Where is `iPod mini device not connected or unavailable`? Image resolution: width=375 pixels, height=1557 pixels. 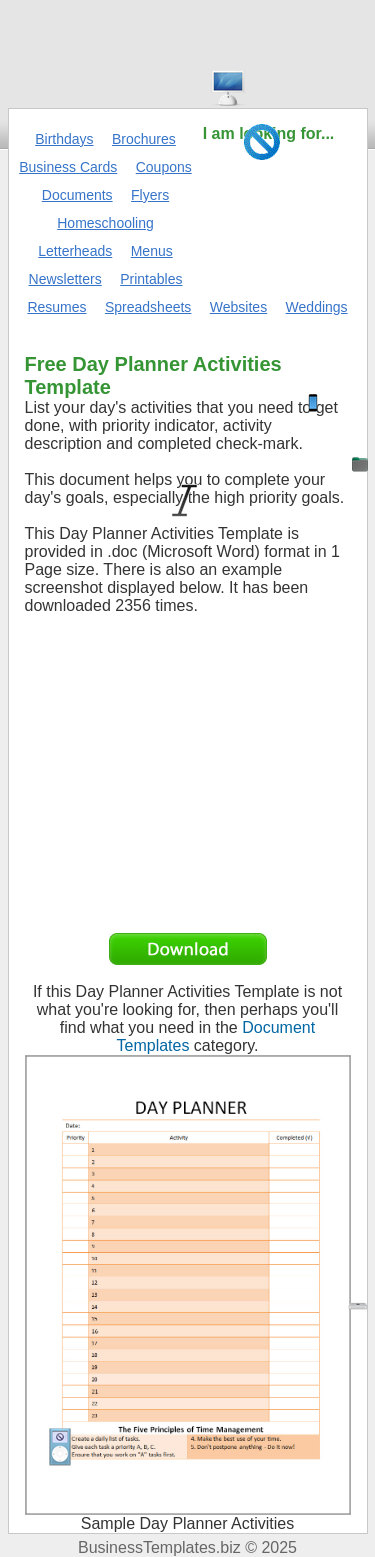 iPod mini device not connected or unavailable is located at coordinates (60, 1447).